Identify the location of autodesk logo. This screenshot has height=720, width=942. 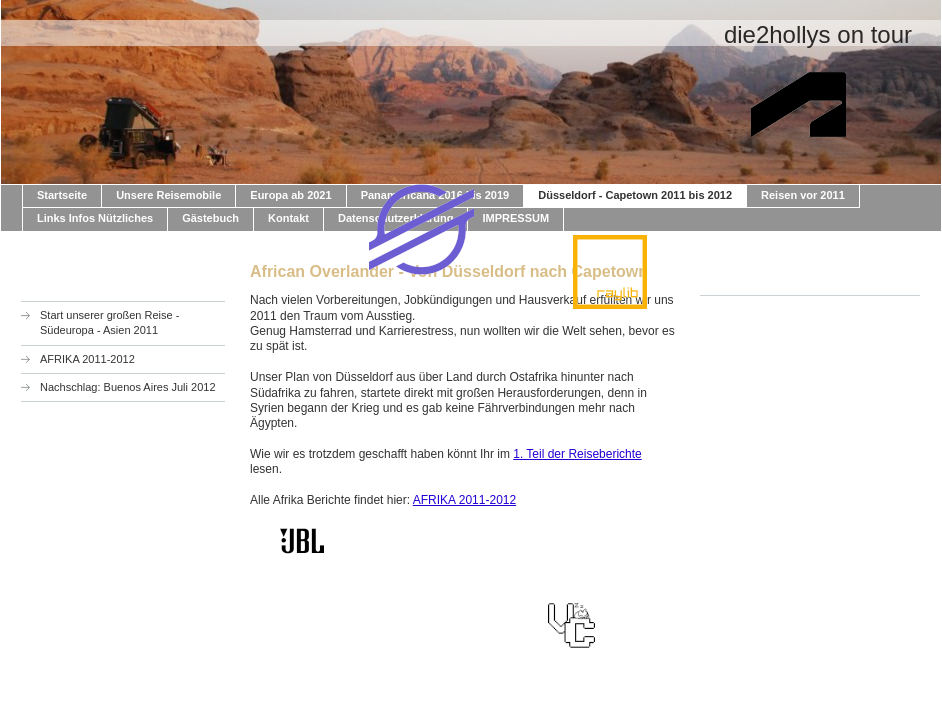
(798, 104).